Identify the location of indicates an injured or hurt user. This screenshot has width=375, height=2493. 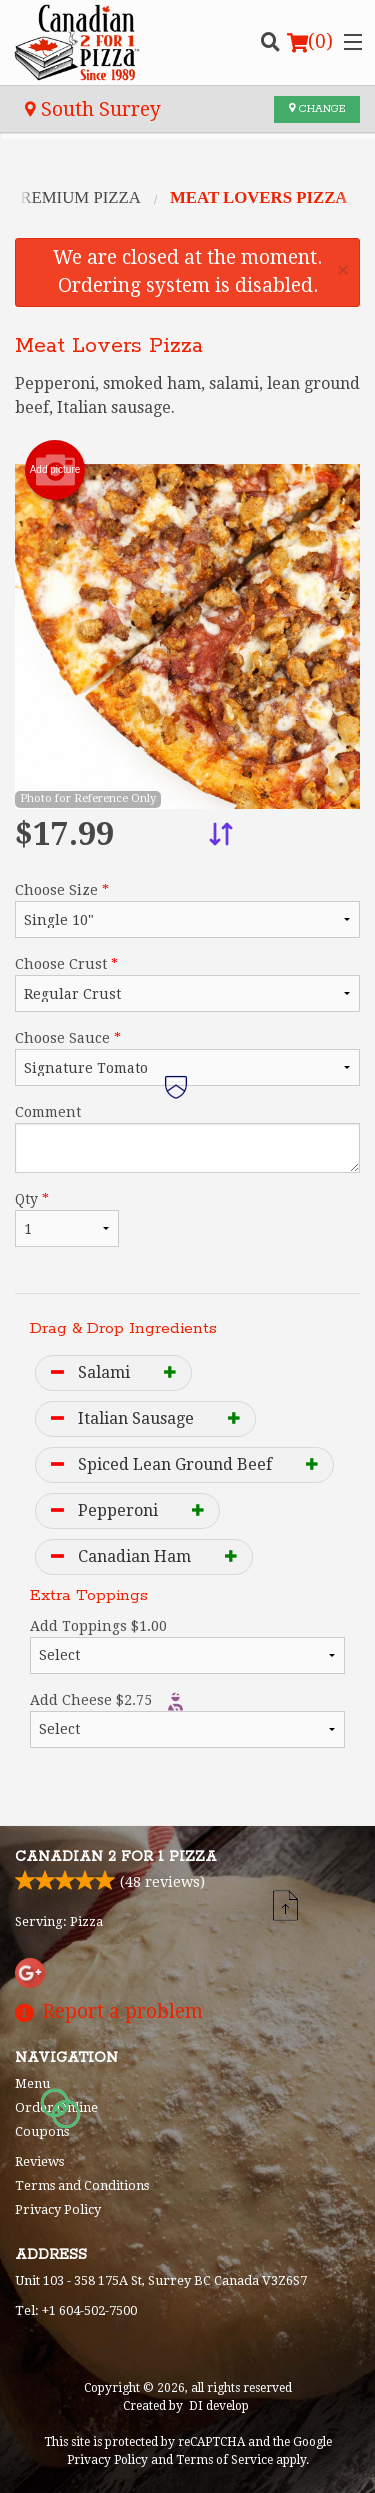
(175, 1701).